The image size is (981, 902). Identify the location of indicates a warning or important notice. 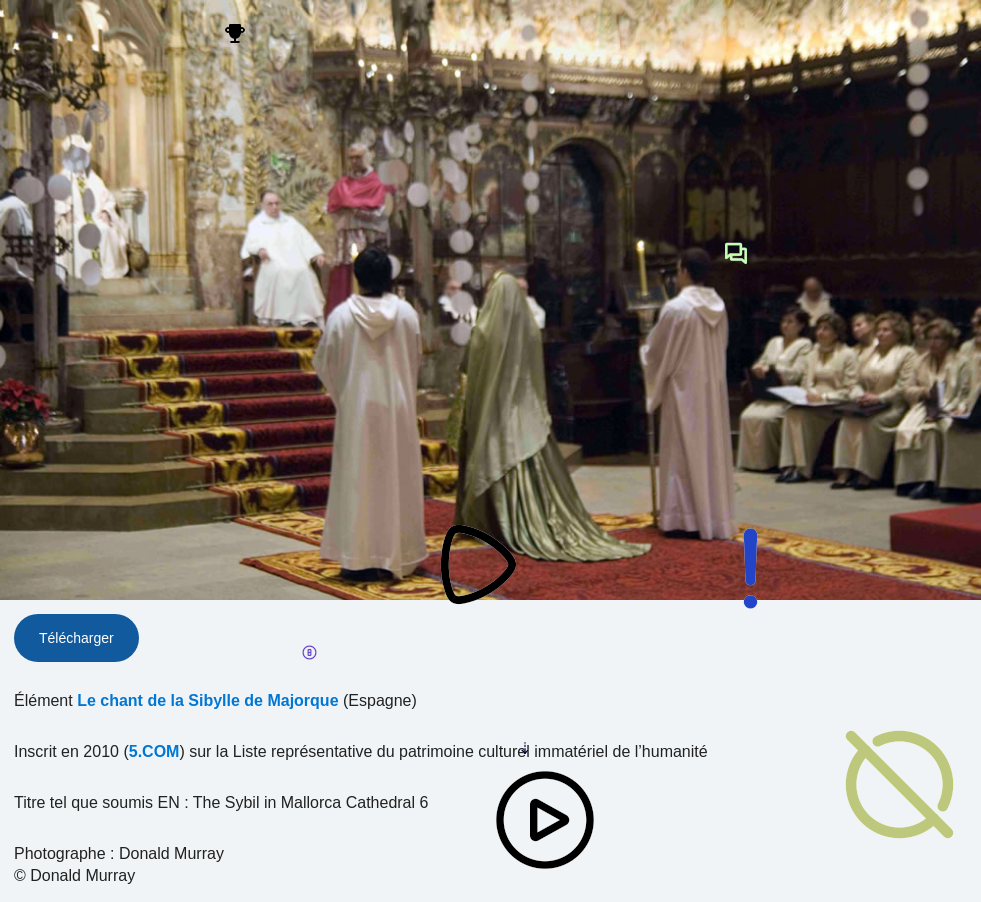
(750, 568).